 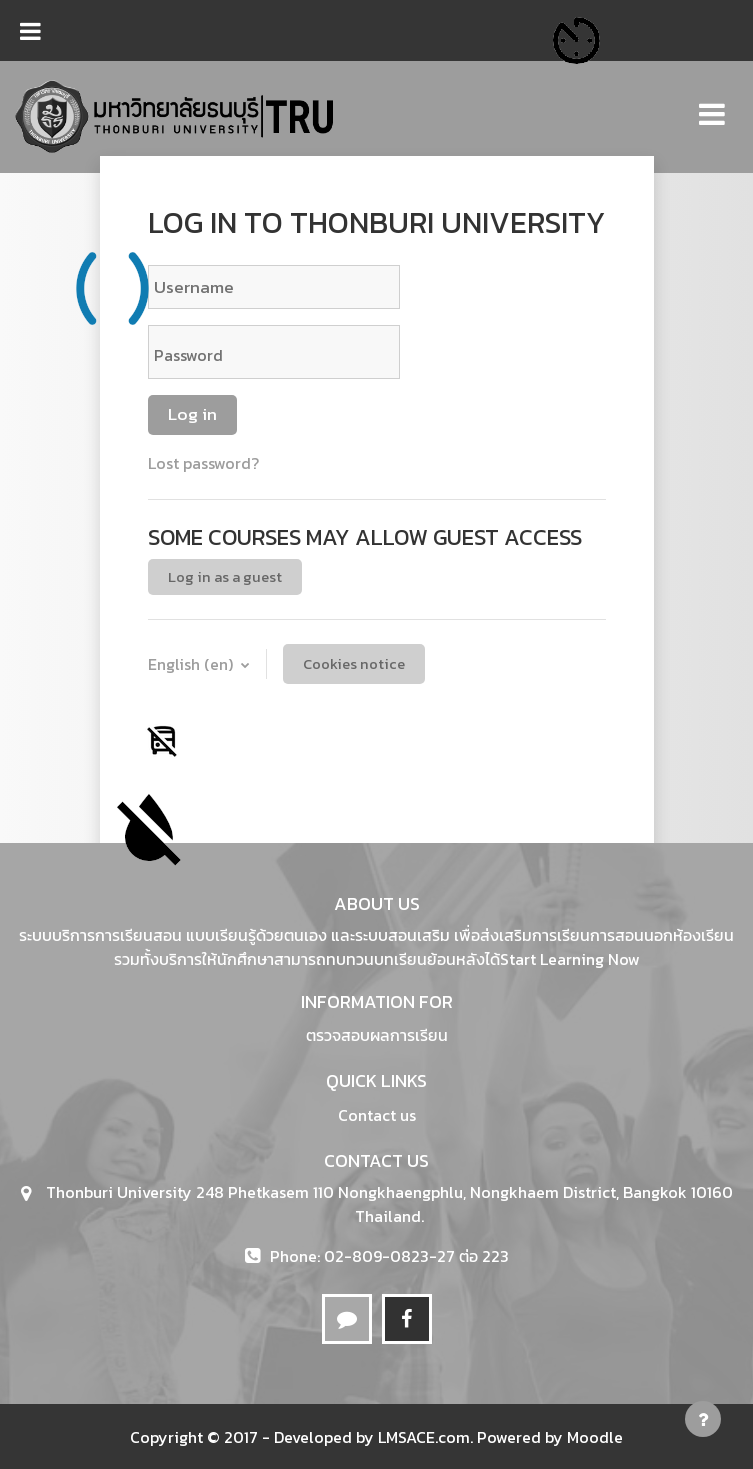 What do you see at coordinates (576, 40) in the screenshot?
I see `set or view a countdown timer` at bounding box center [576, 40].